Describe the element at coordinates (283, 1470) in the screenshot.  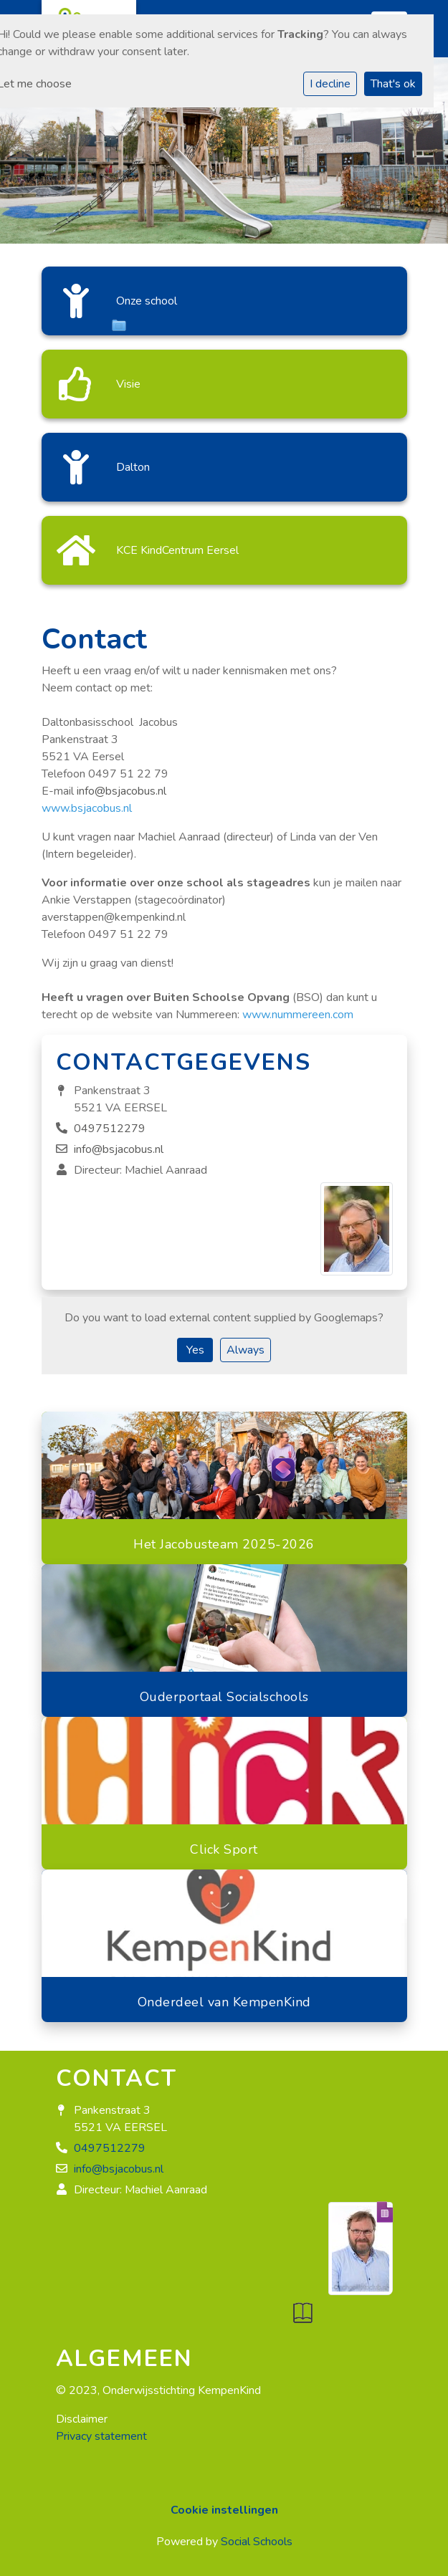
I see `open the shortcuts app` at that location.